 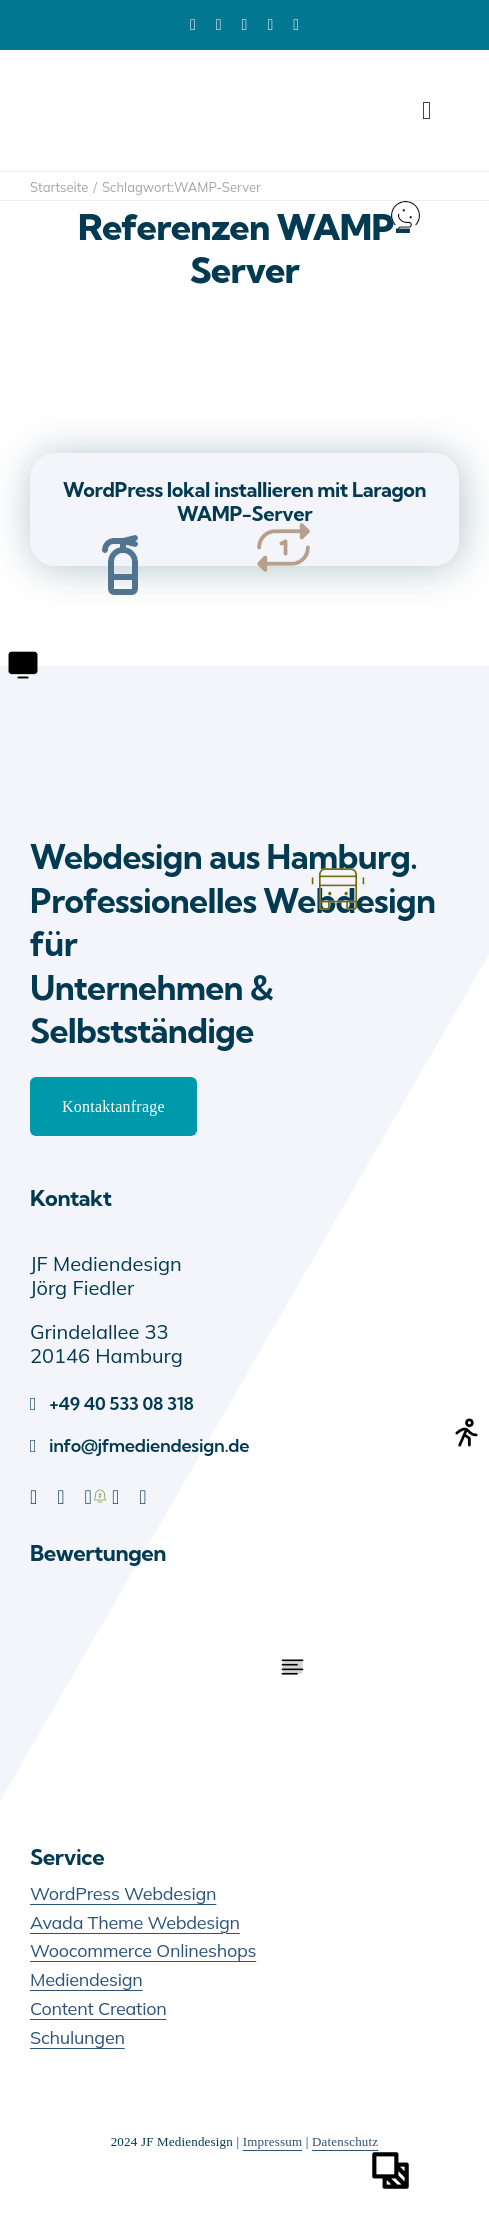 What do you see at coordinates (123, 565) in the screenshot?
I see `access fire safety information` at bounding box center [123, 565].